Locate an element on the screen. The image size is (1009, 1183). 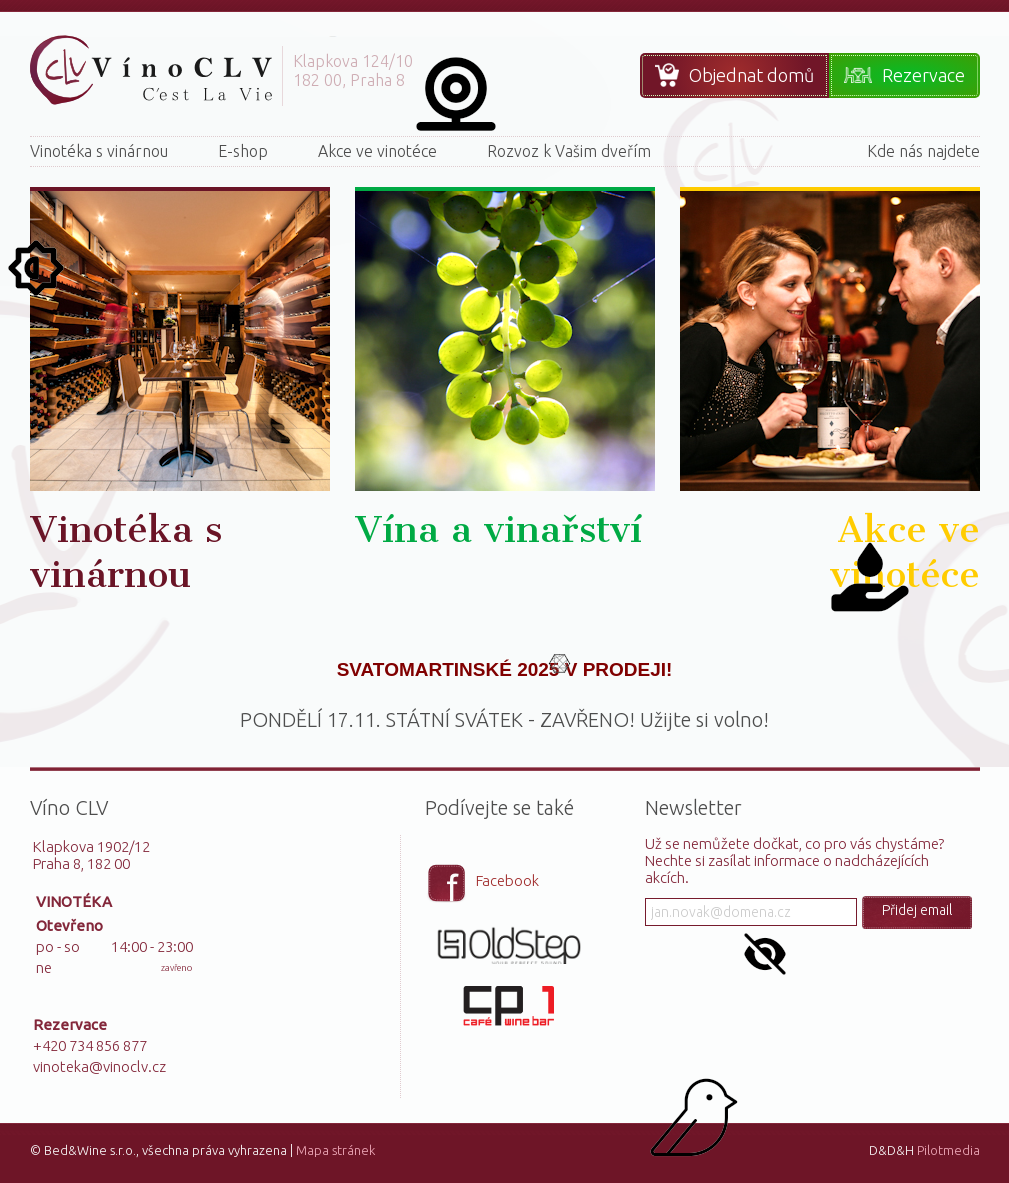
connectdevelop brand logo is located at coordinates (559, 663).